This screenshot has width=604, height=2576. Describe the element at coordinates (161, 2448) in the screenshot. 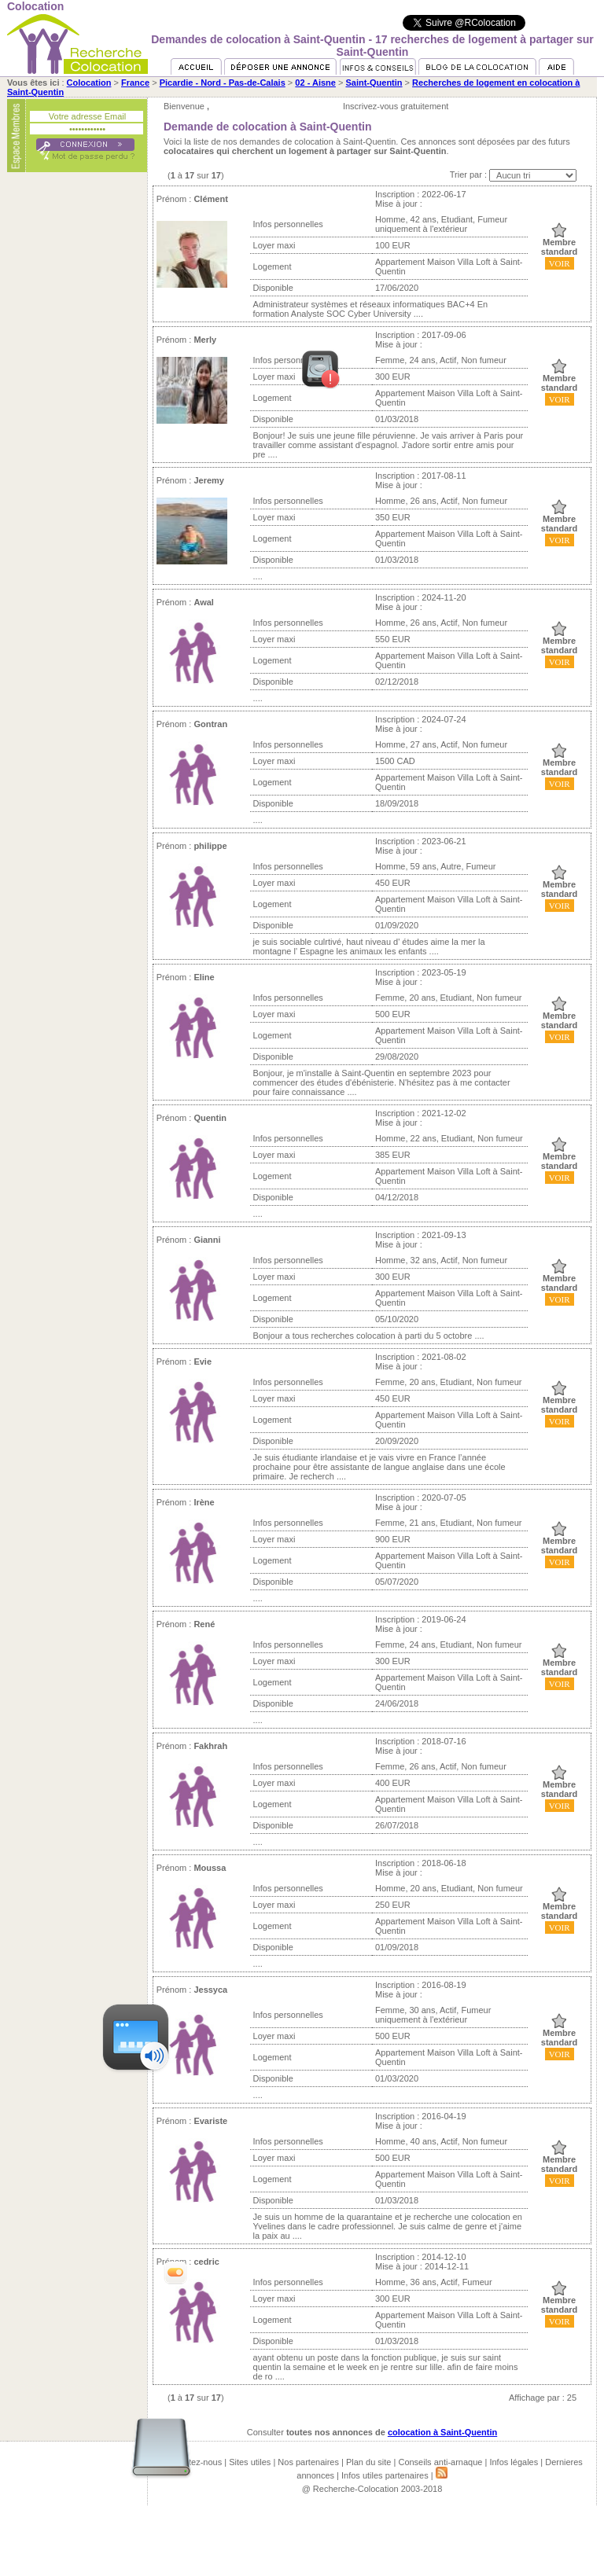

I see `access removable storage device` at that location.